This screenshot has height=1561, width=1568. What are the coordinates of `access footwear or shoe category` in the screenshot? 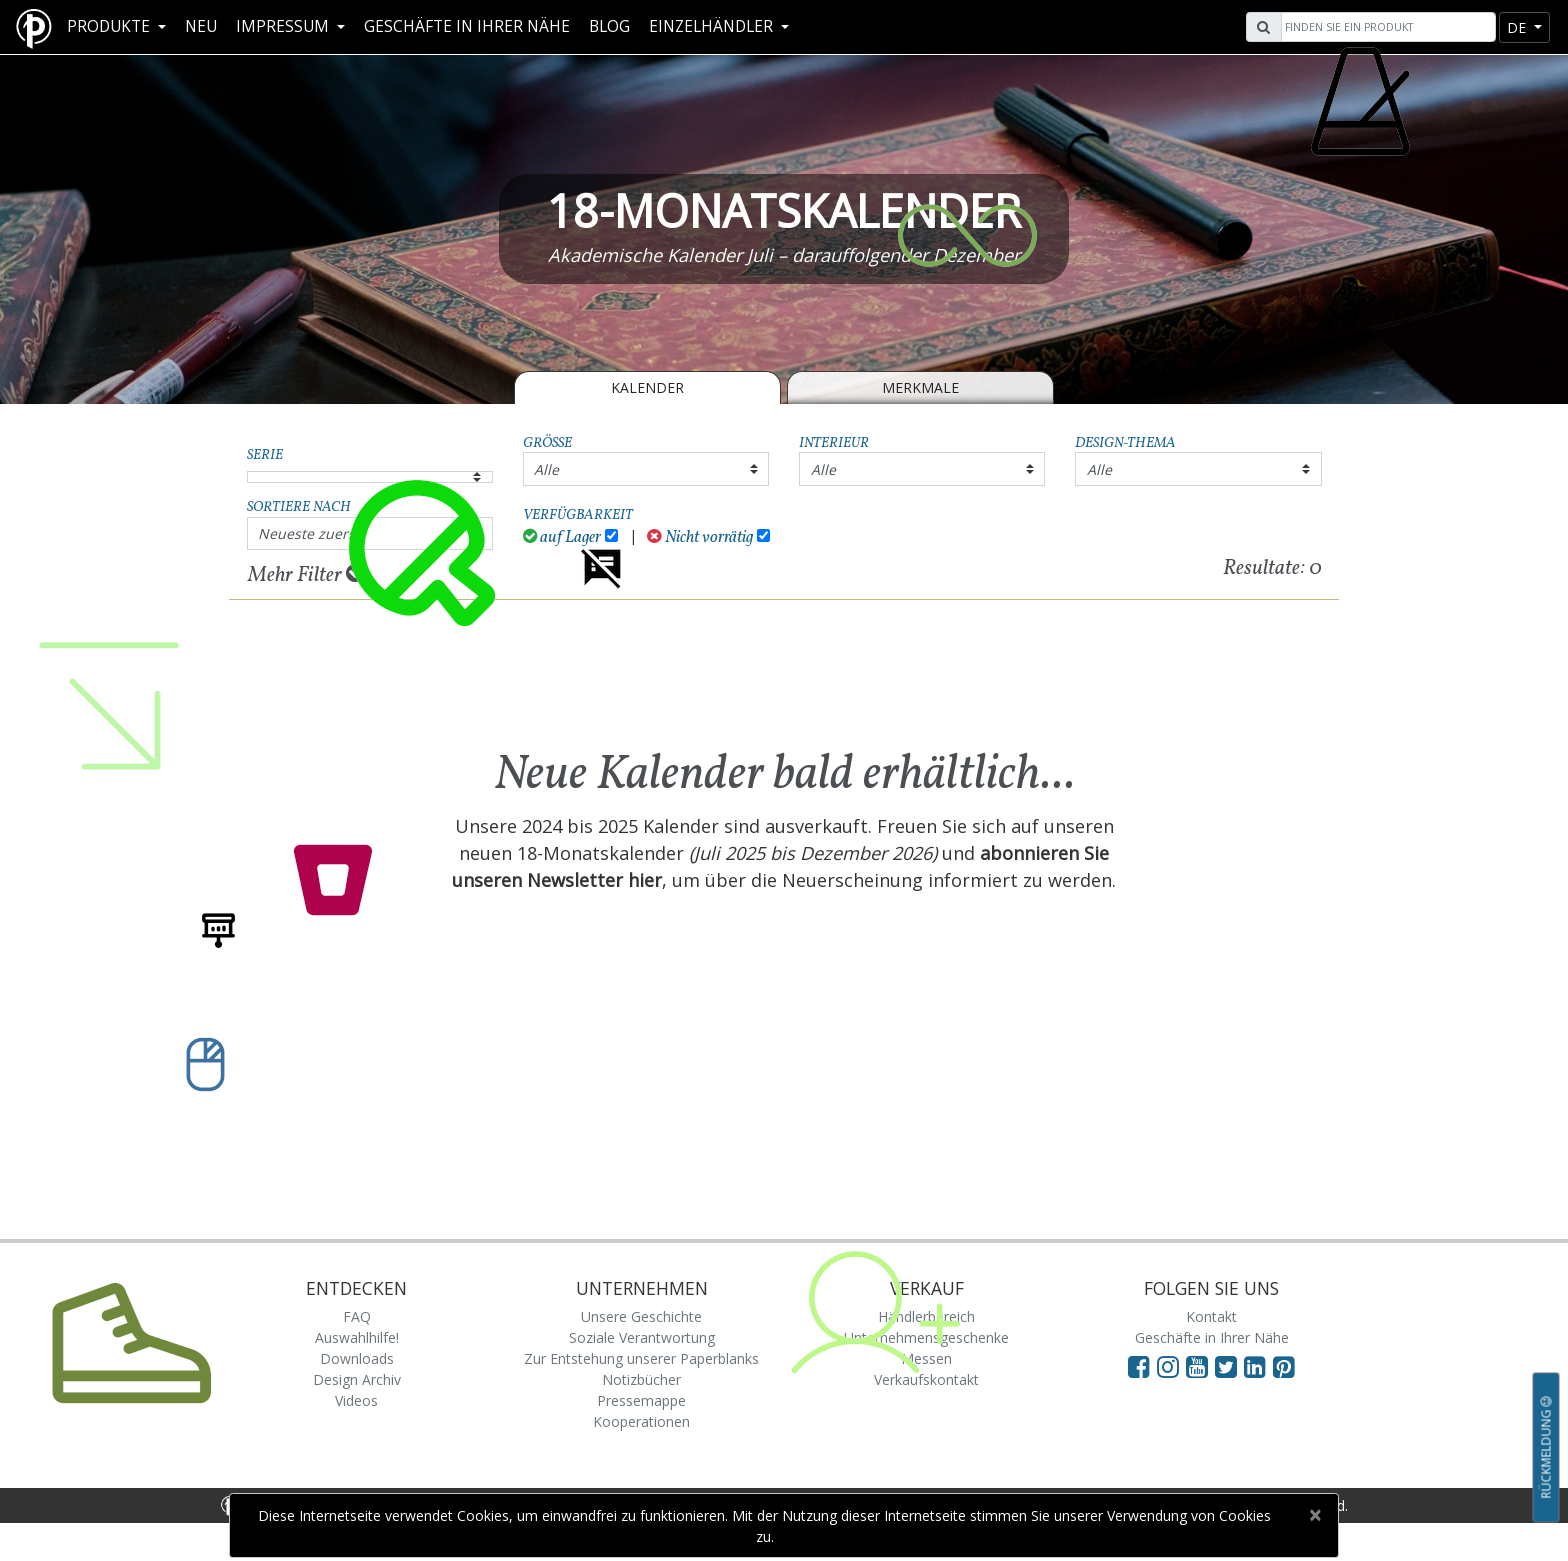 It's located at (123, 1348).